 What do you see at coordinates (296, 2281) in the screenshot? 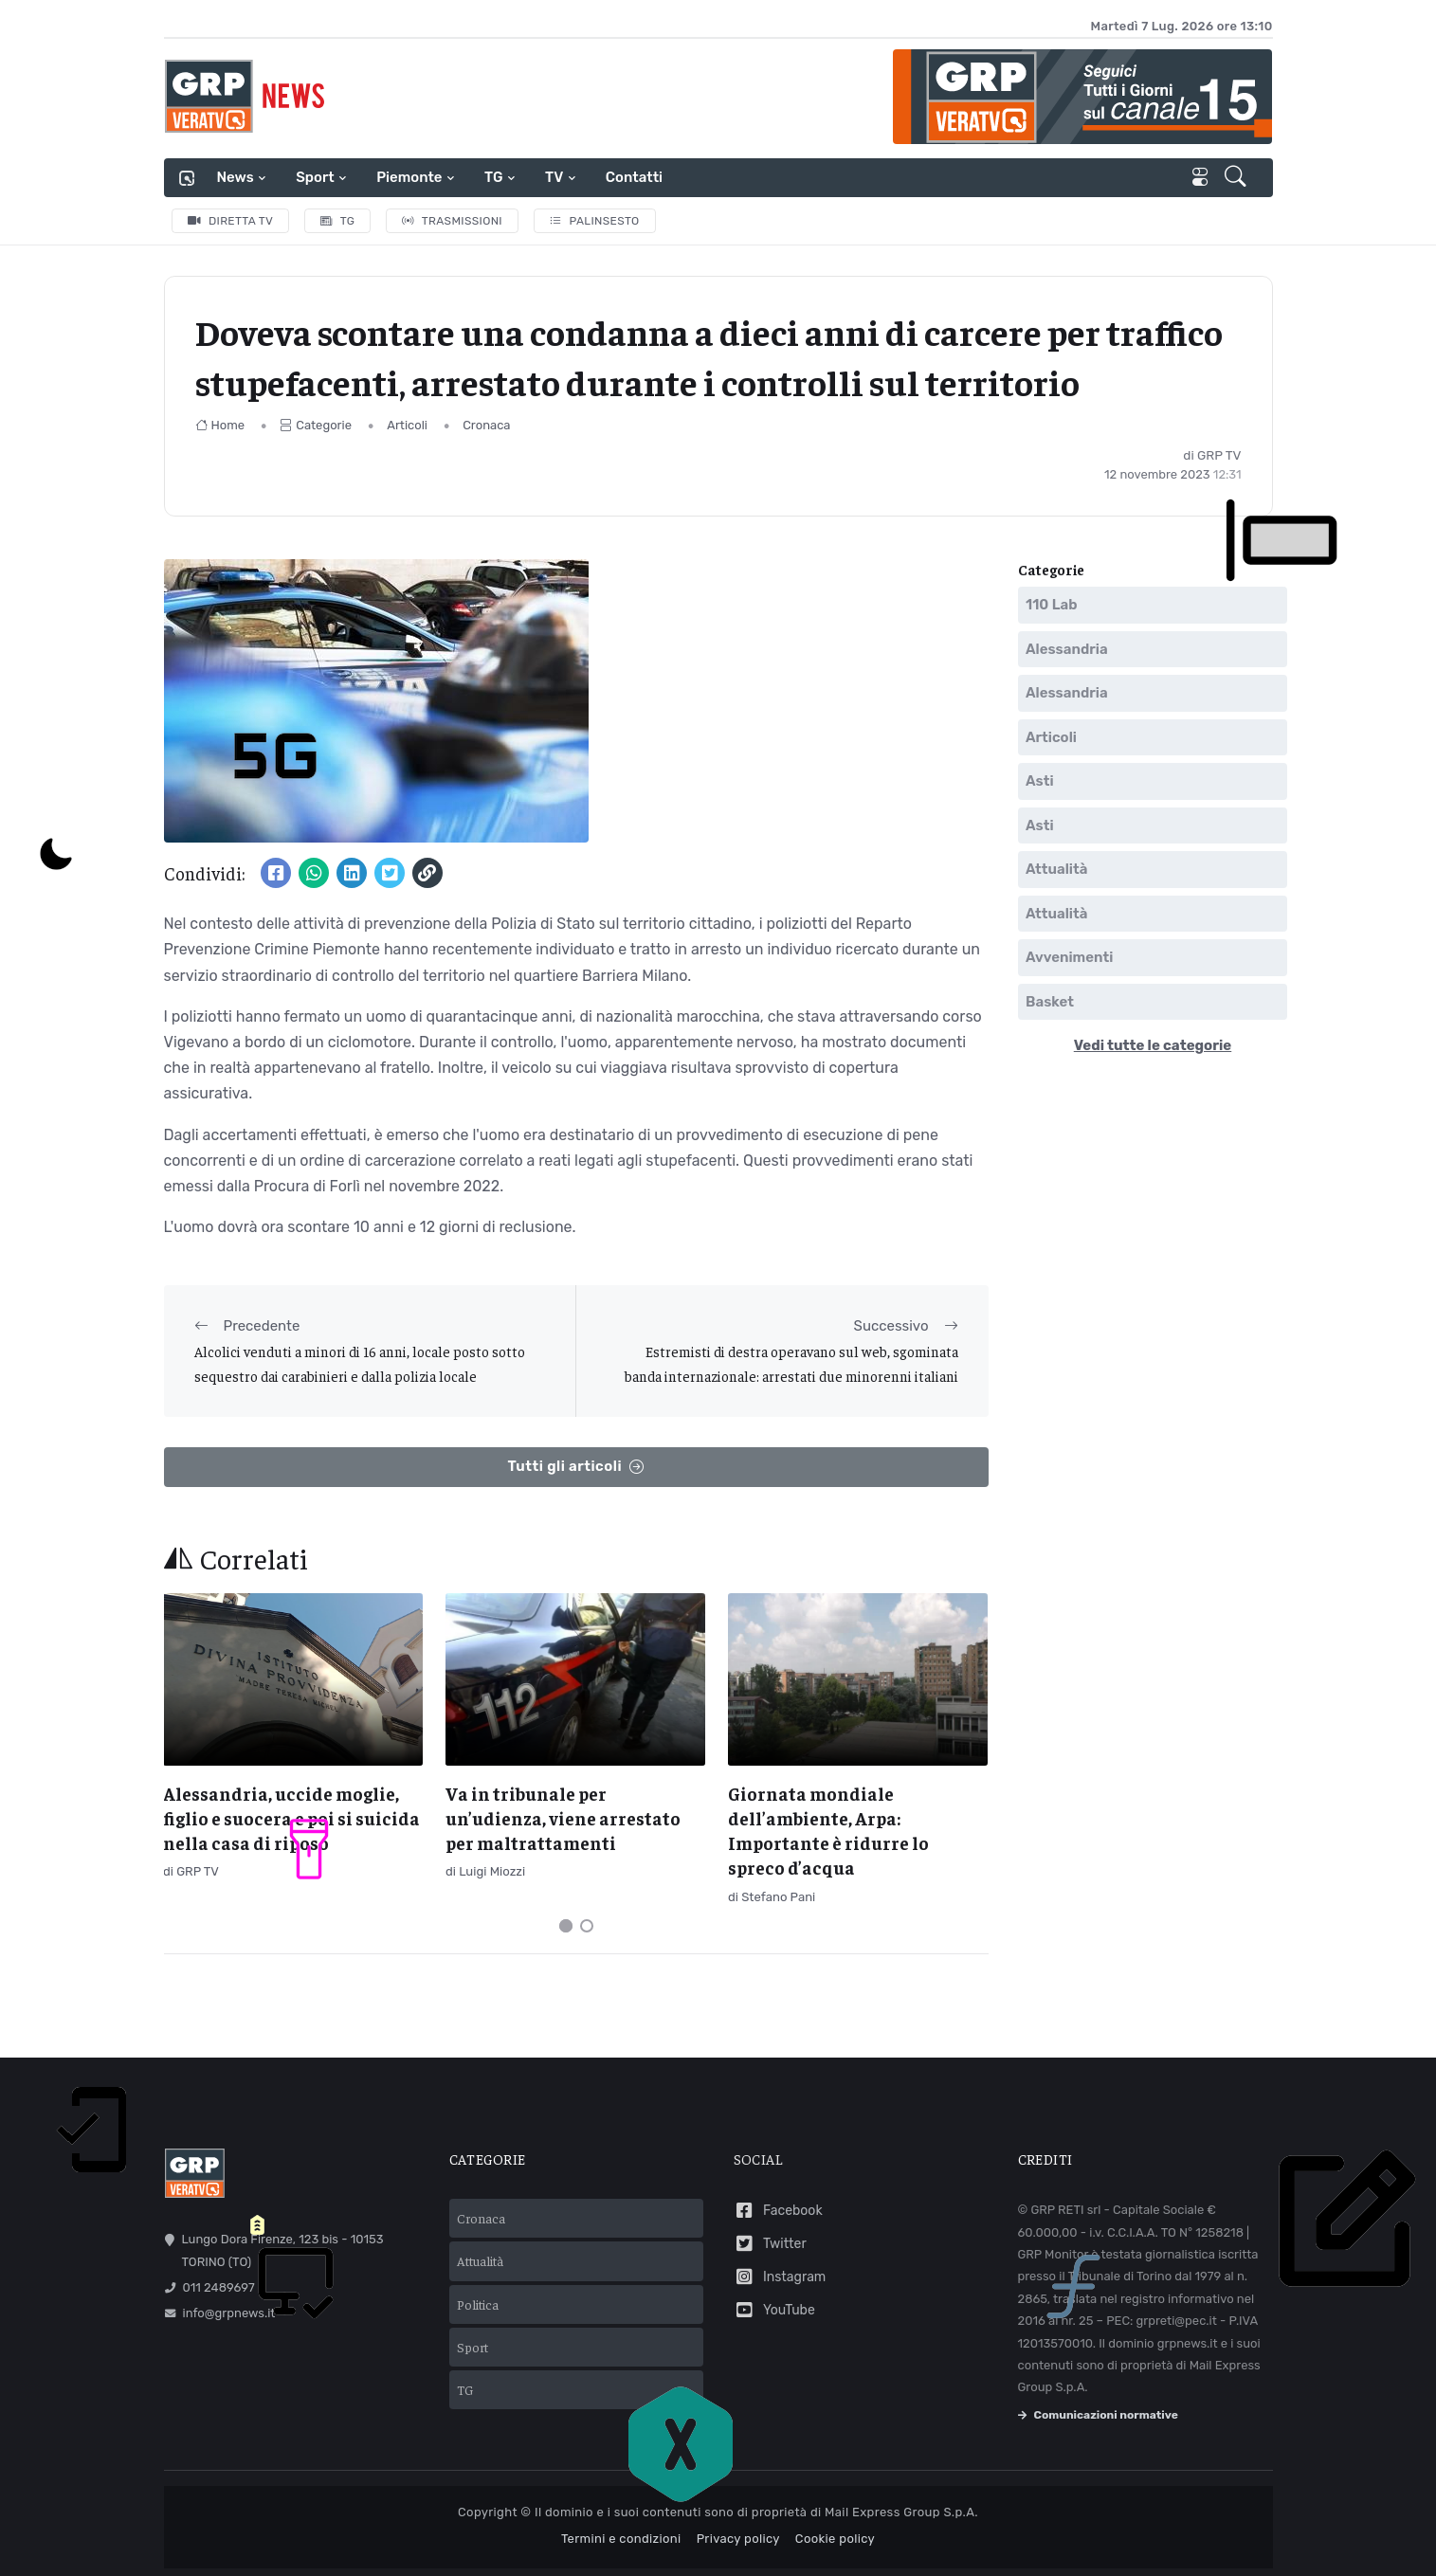
I see `device successfully connected` at bounding box center [296, 2281].